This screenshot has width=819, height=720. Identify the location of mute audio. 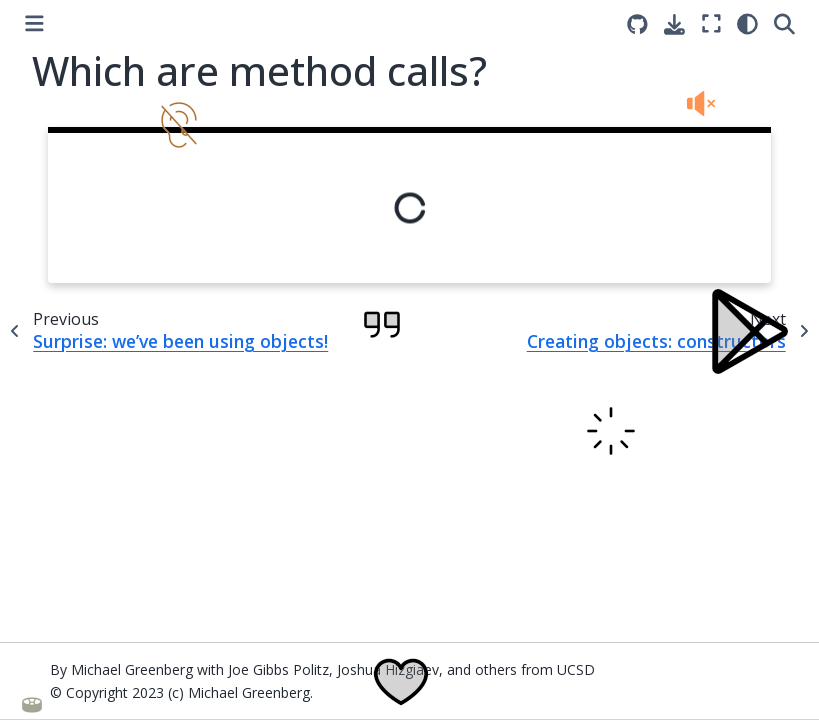
(700, 103).